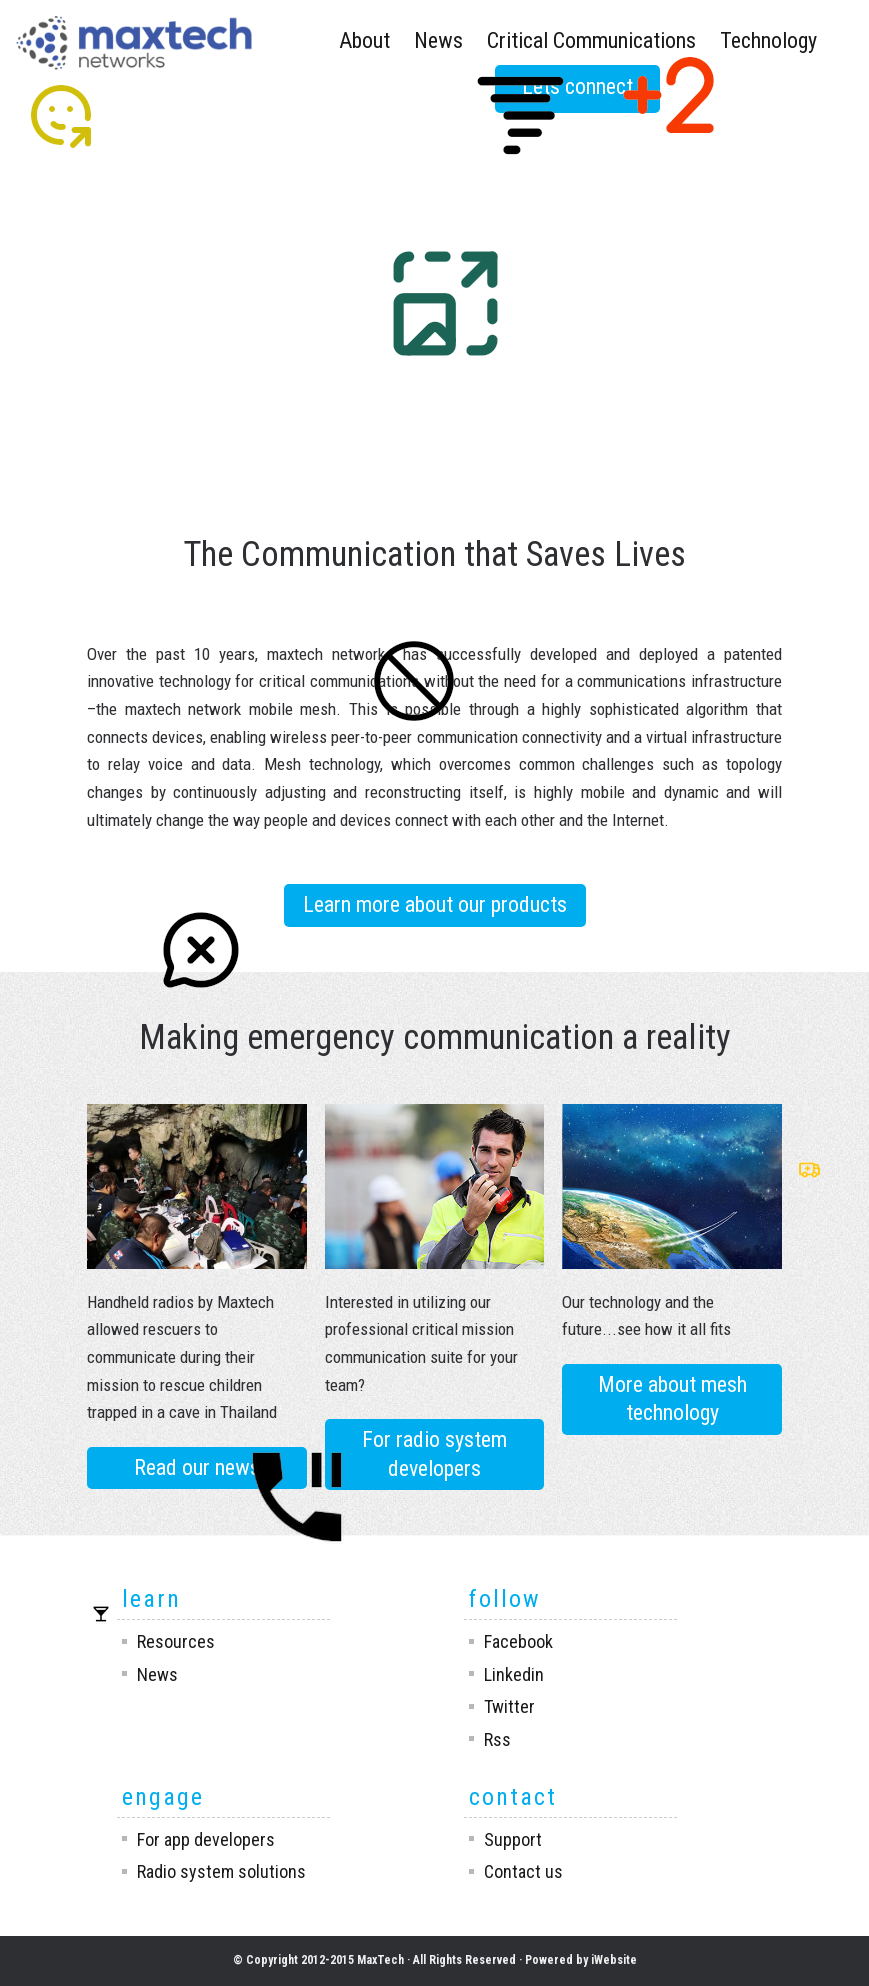  I want to click on find nearby bars or nightlife, so click(101, 1614).